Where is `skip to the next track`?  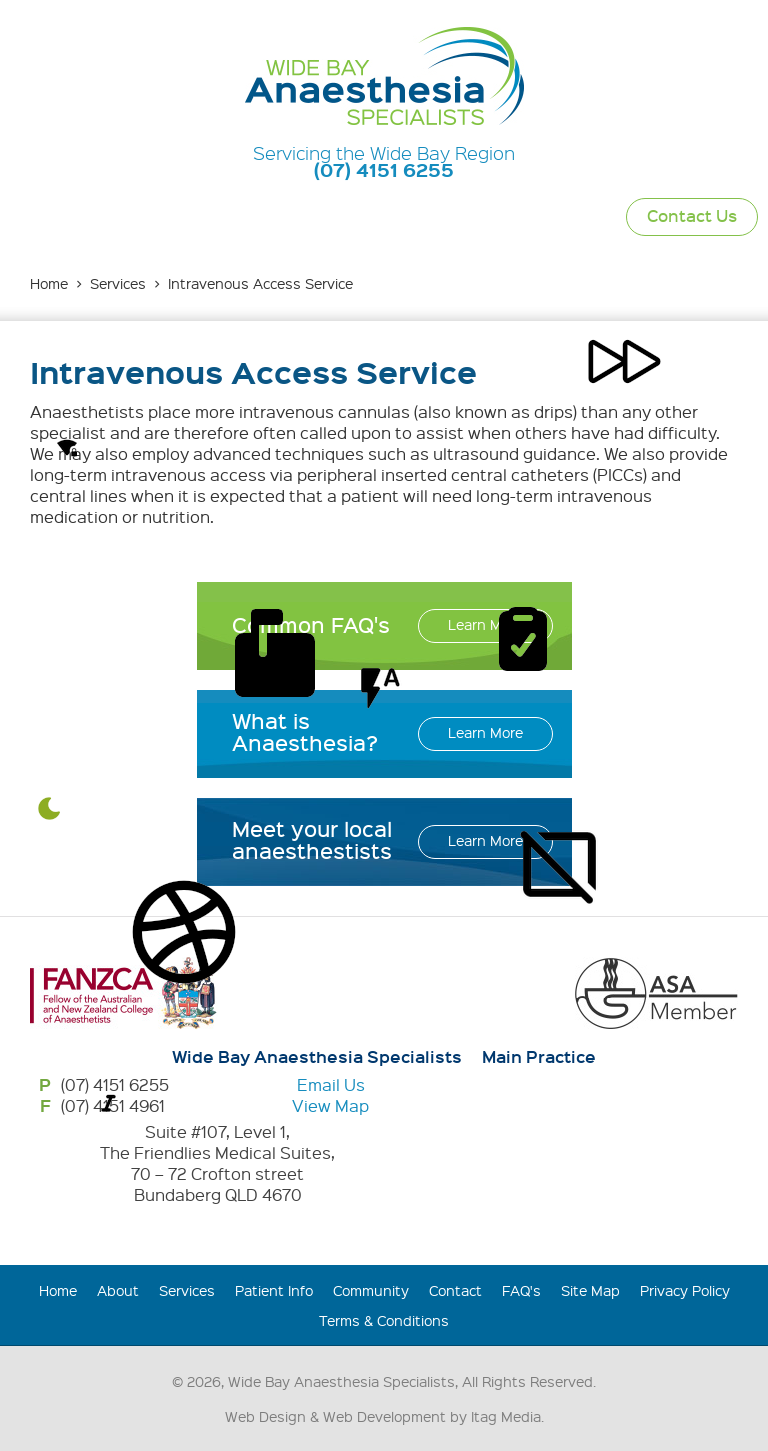
skip to the next track is located at coordinates (624, 361).